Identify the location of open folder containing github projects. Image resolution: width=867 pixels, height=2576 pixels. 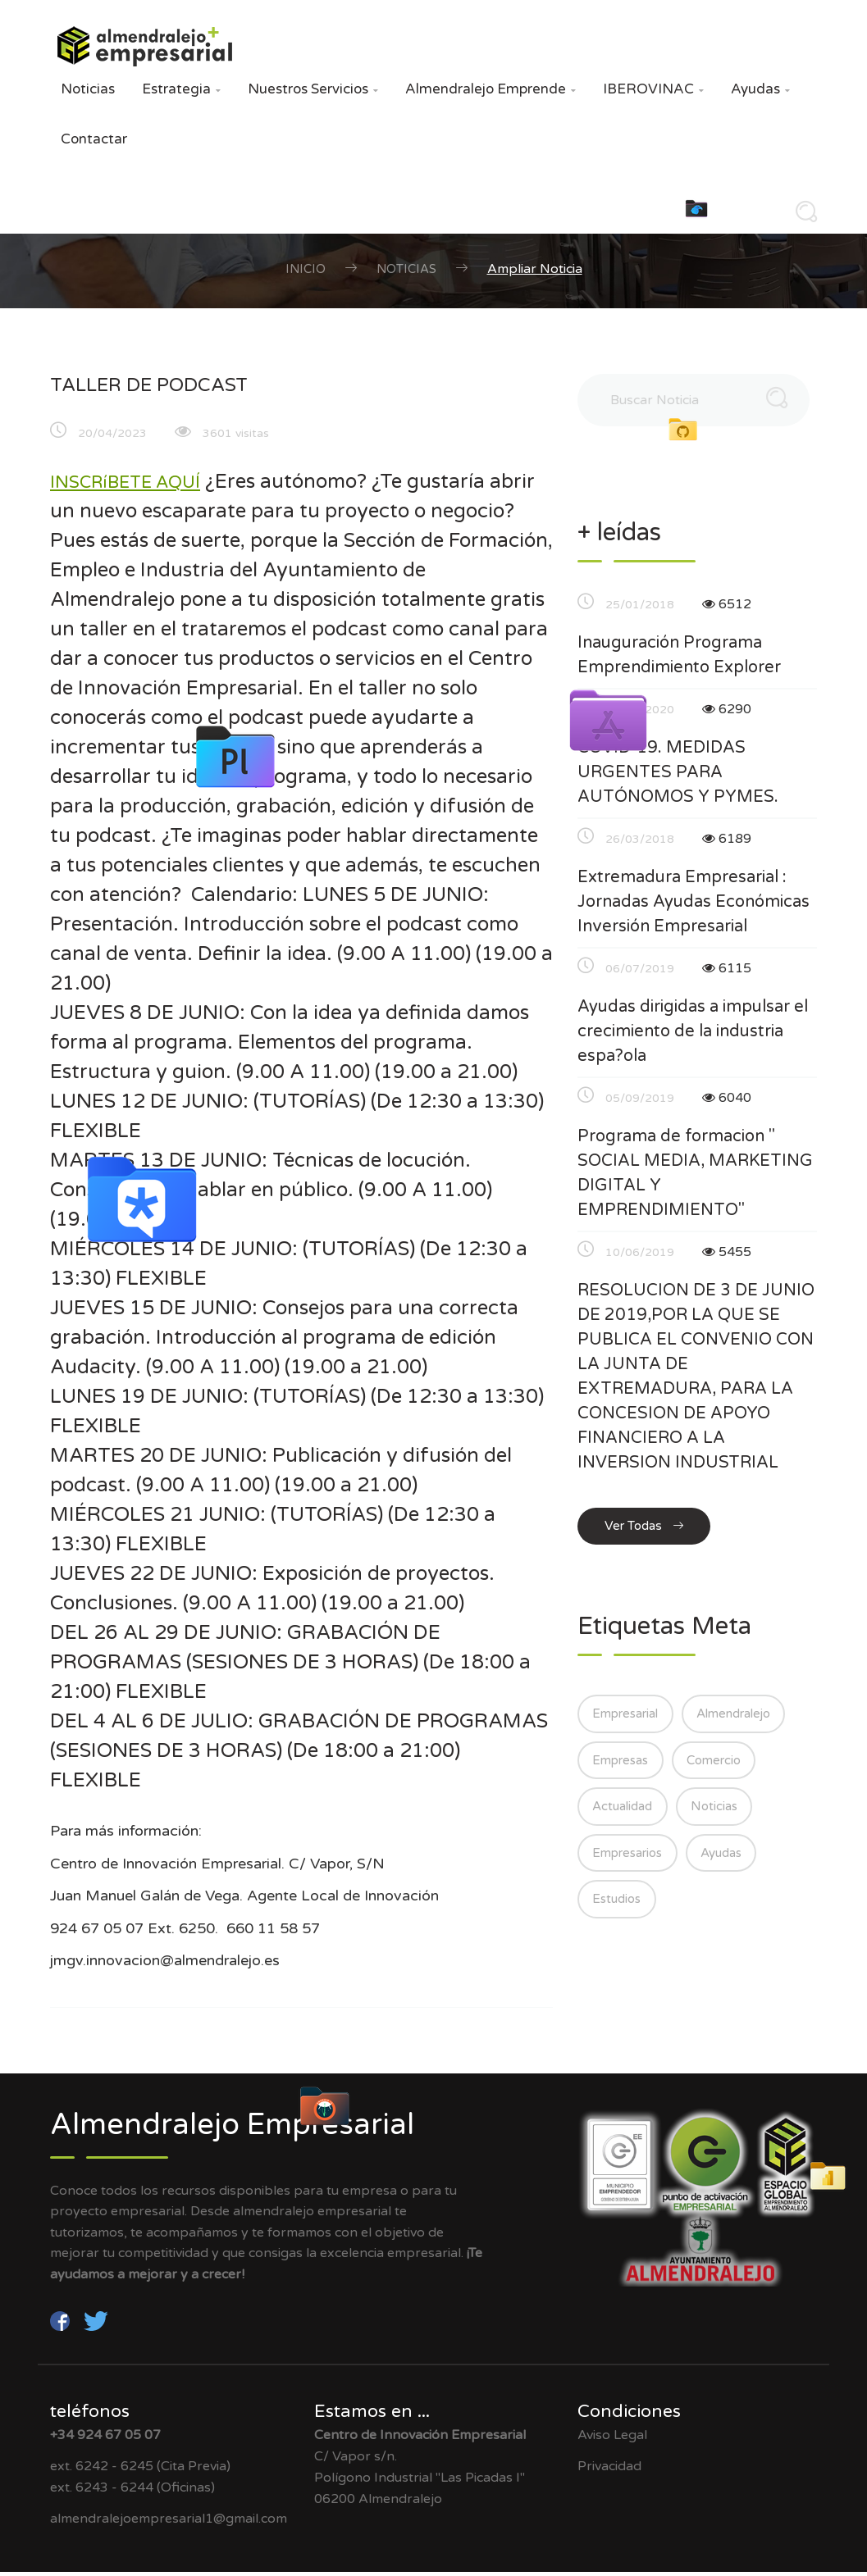
(682, 430).